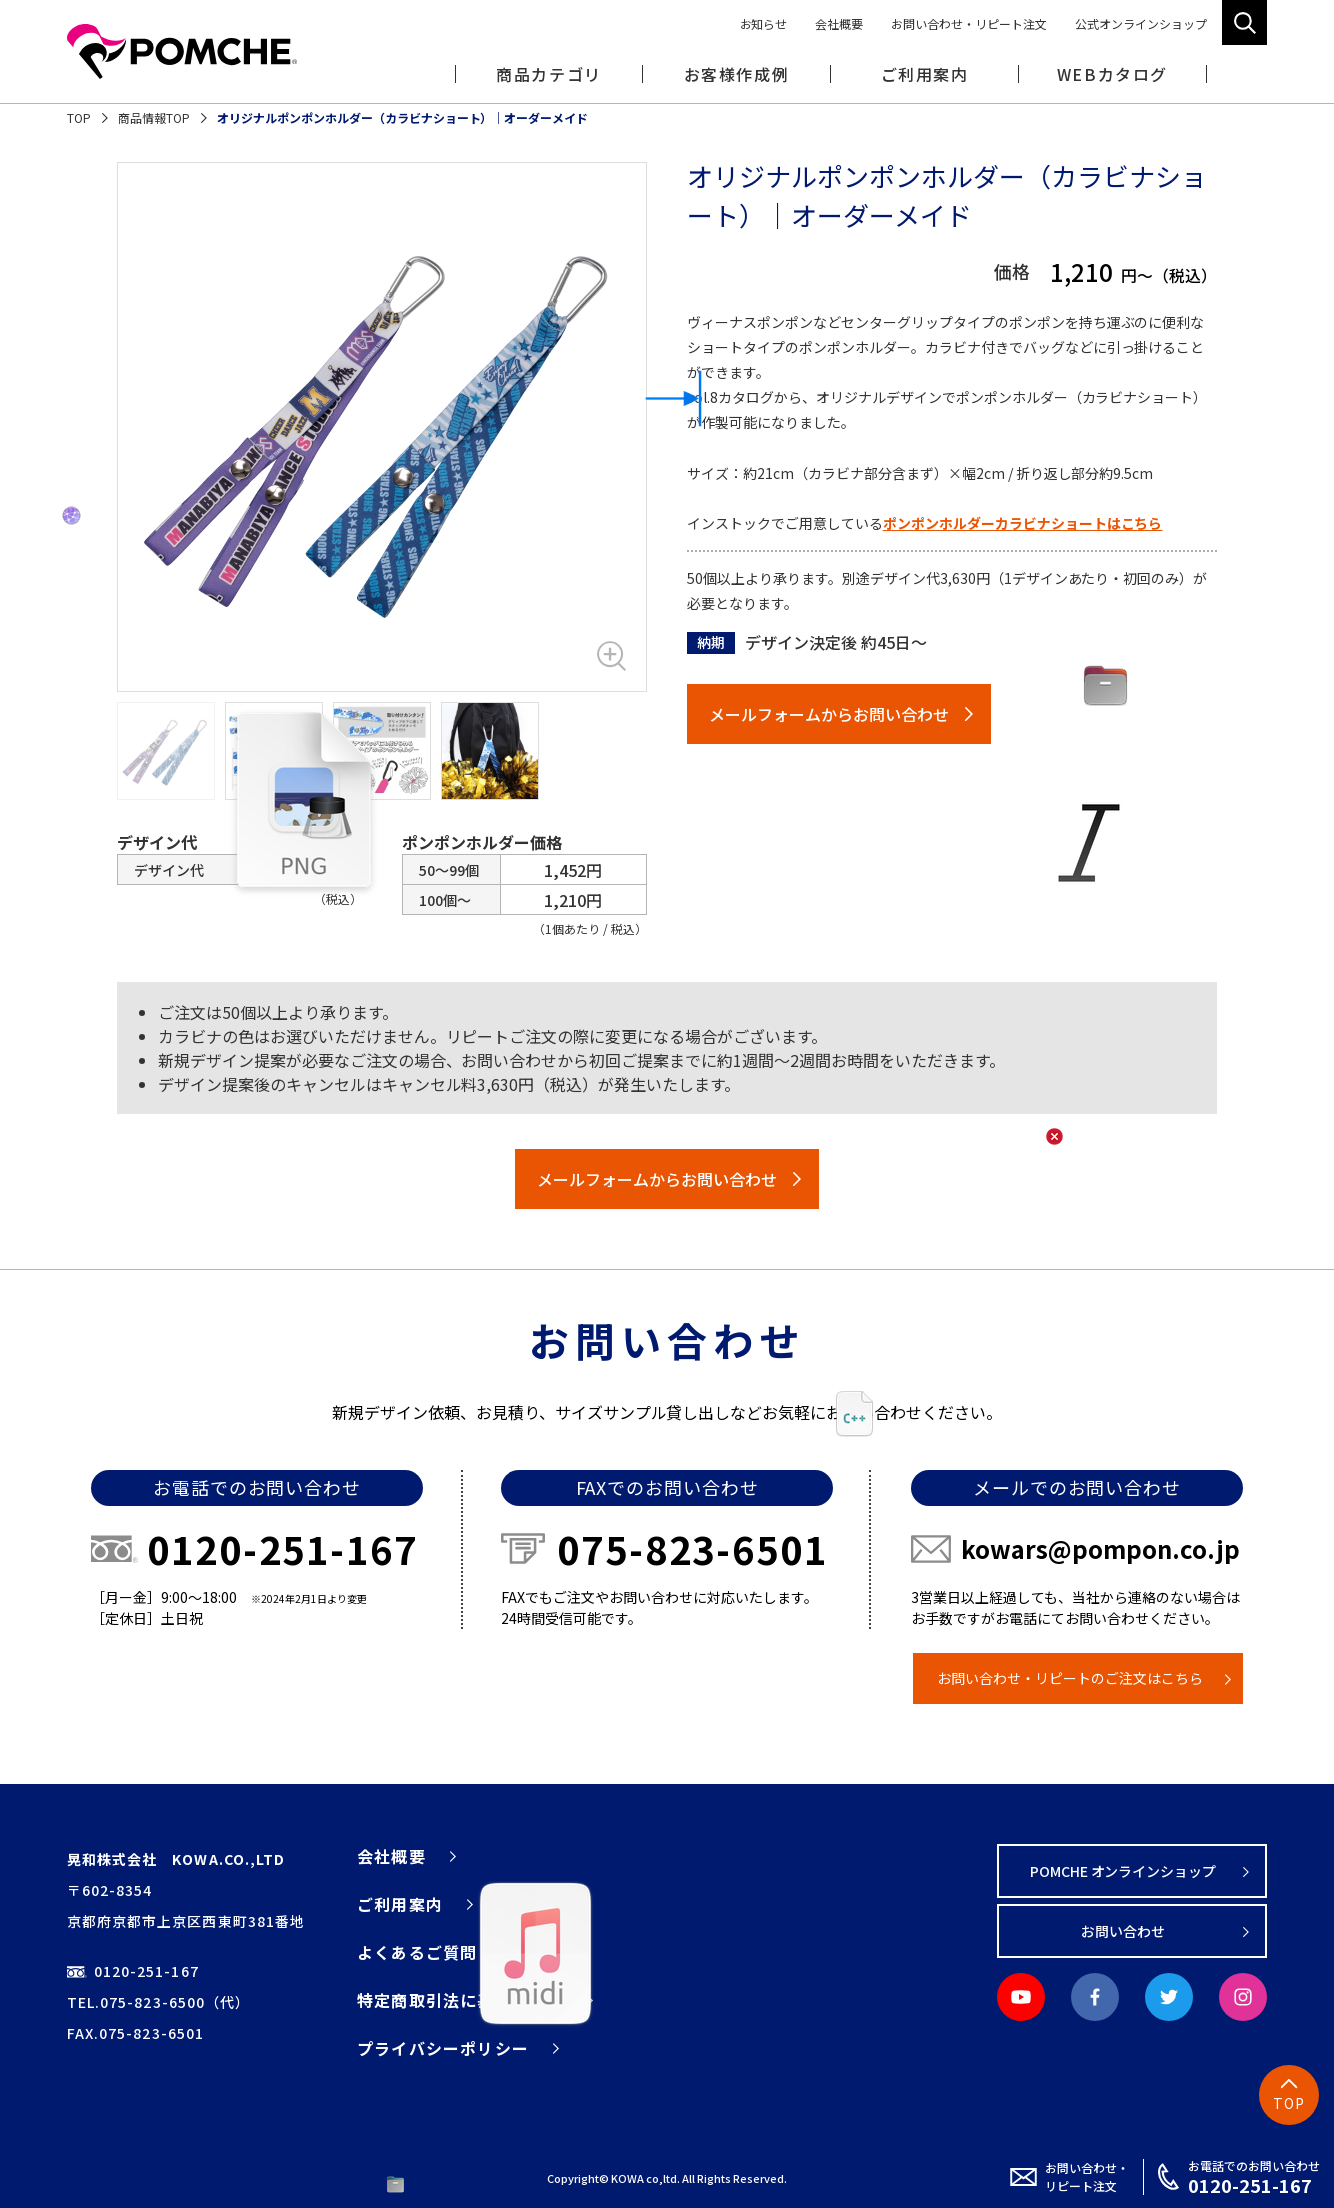 The image size is (1334, 2208). I want to click on cancel the current action or operation, so click(1054, 1136).